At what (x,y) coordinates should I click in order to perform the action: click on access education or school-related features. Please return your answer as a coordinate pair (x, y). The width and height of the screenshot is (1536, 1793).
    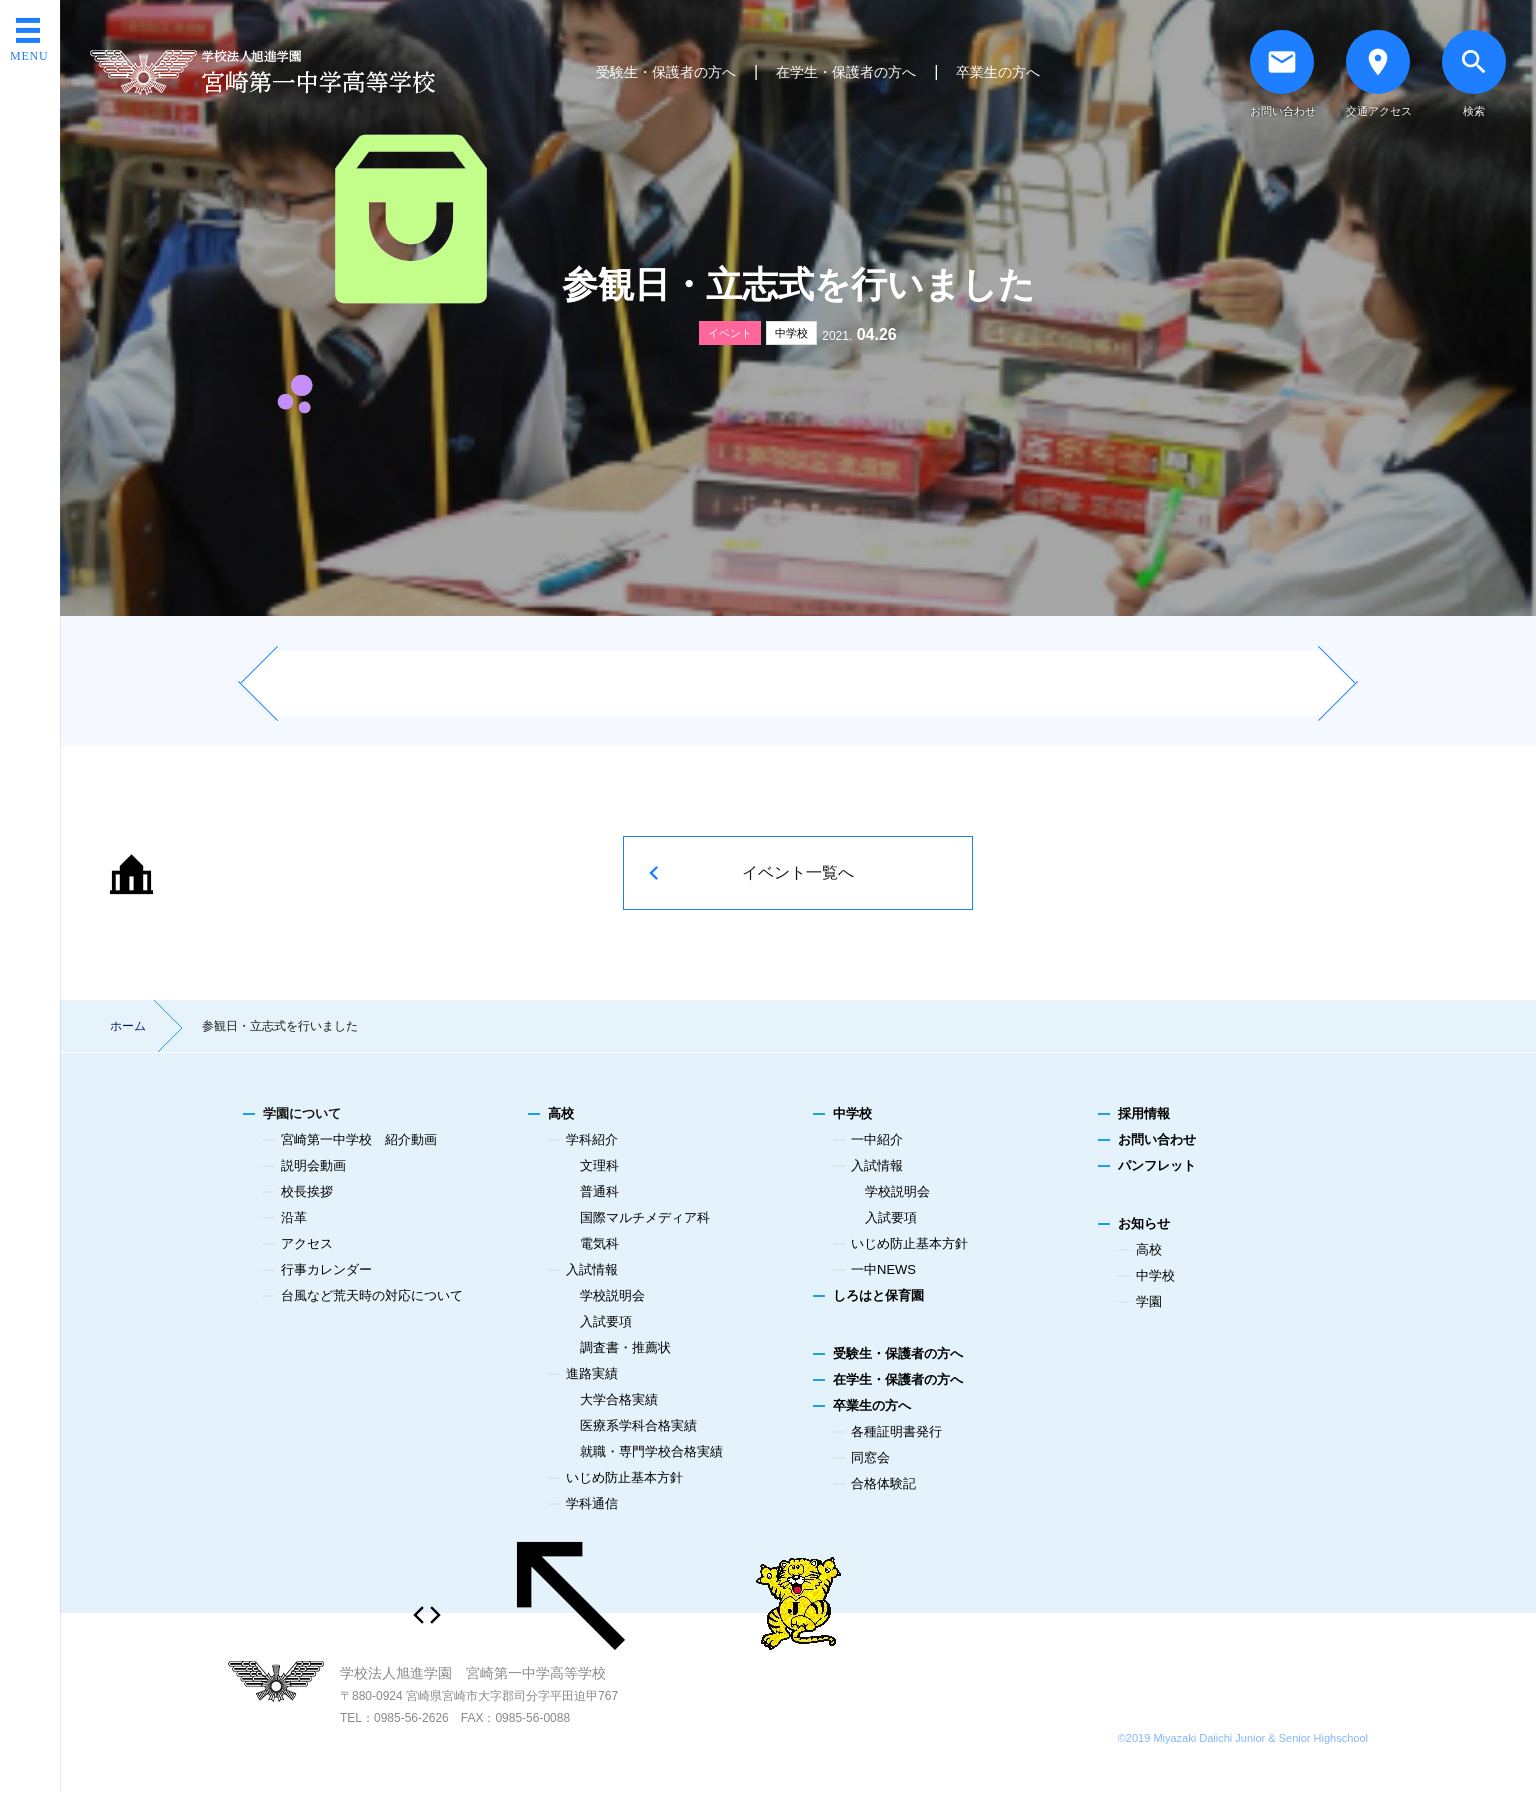
    Looking at the image, I should click on (131, 876).